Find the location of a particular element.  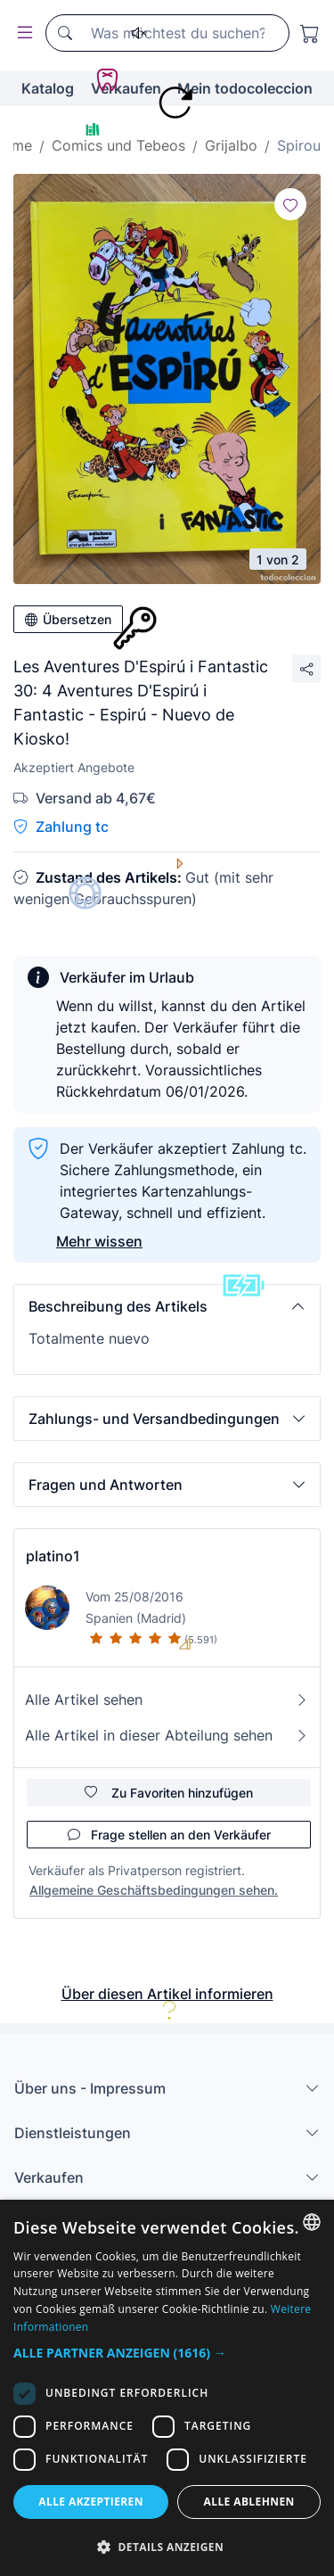

indicates strong cellular signal strength is located at coordinates (184, 1643).